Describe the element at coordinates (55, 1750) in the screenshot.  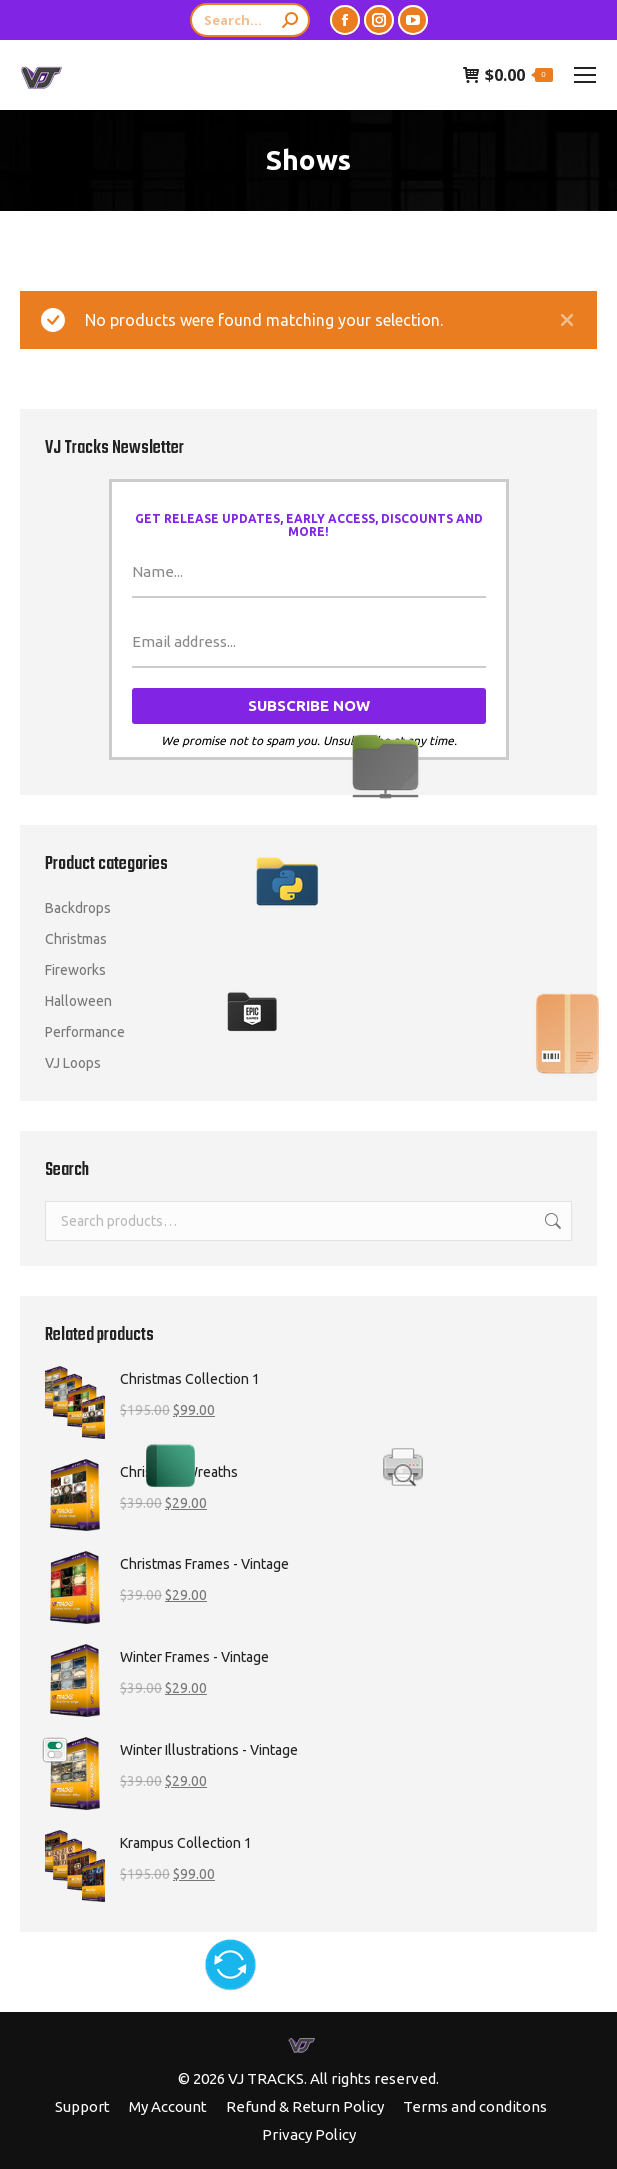
I see `open gnome tweaks to customize desktop settings` at that location.